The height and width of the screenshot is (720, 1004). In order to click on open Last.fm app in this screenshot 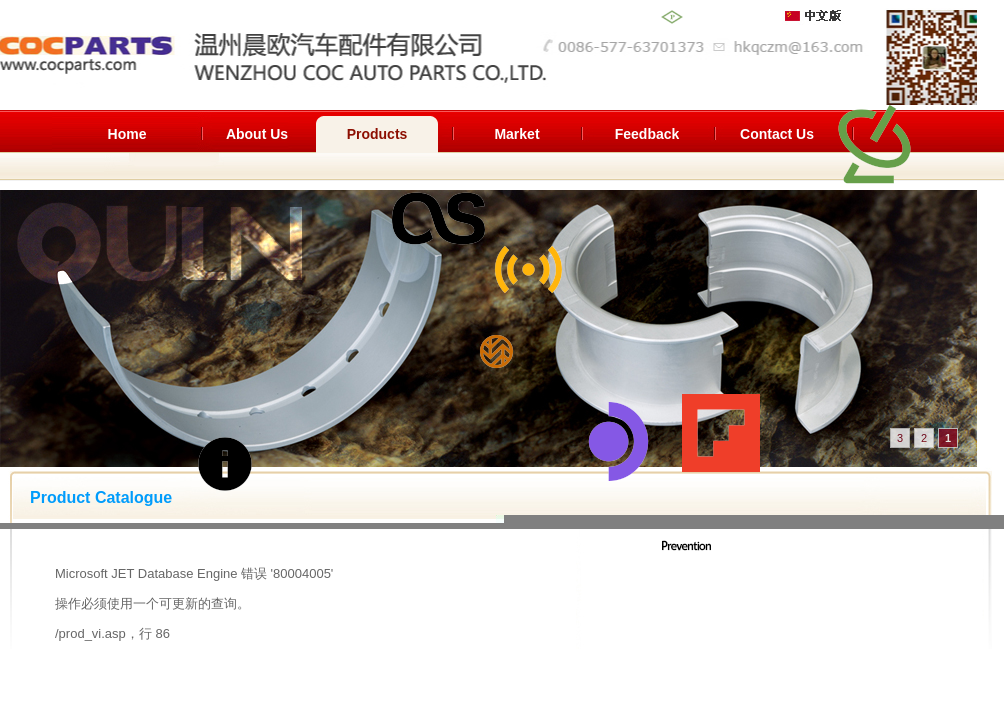, I will do `click(438, 218)`.